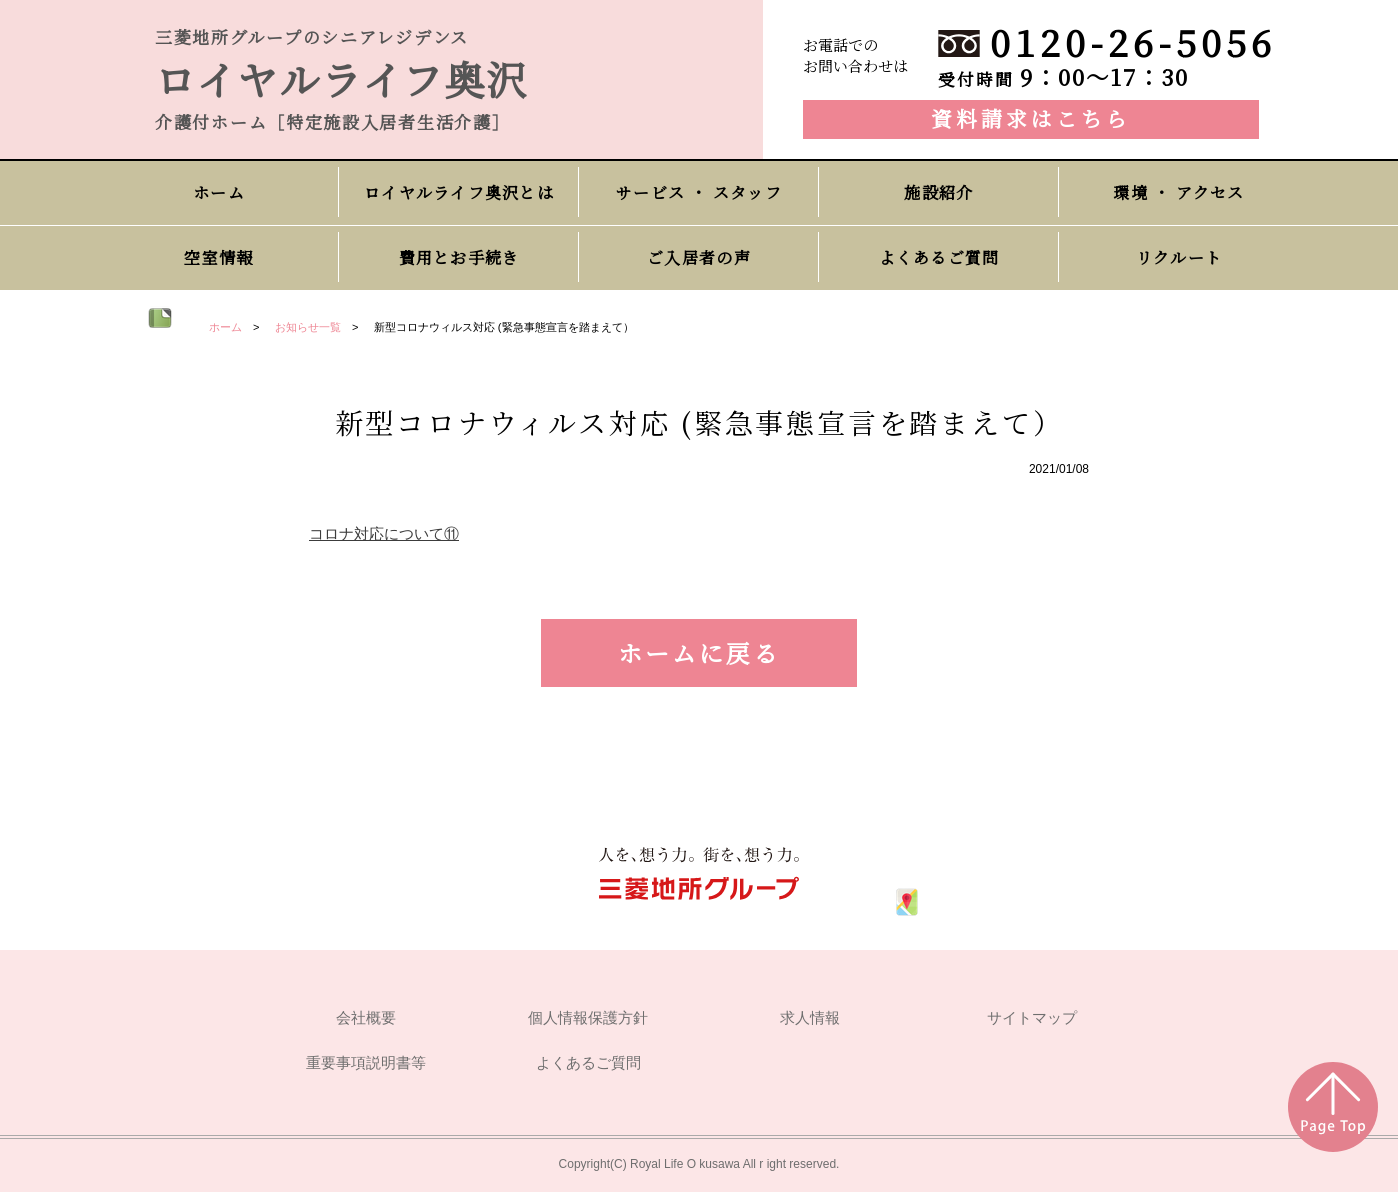 This screenshot has width=1398, height=1192. Describe the element at coordinates (160, 318) in the screenshot. I see `change desktop wallpaper settings` at that location.